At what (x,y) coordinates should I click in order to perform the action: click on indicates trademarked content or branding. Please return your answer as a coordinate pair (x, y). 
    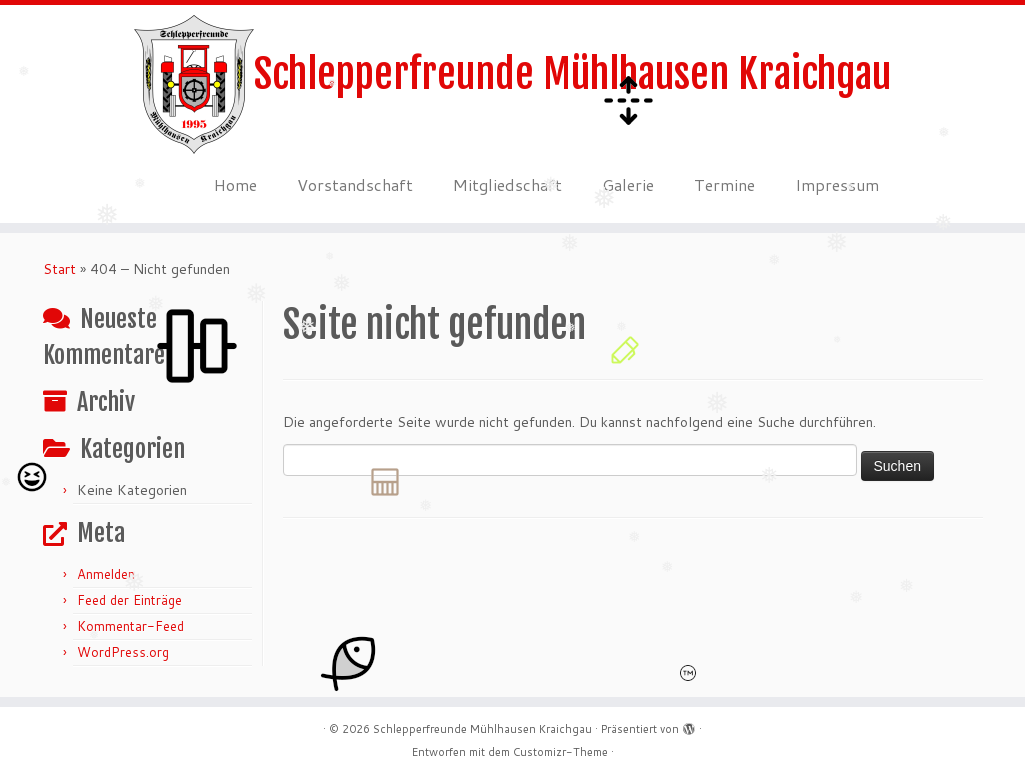
    Looking at the image, I should click on (688, 673).